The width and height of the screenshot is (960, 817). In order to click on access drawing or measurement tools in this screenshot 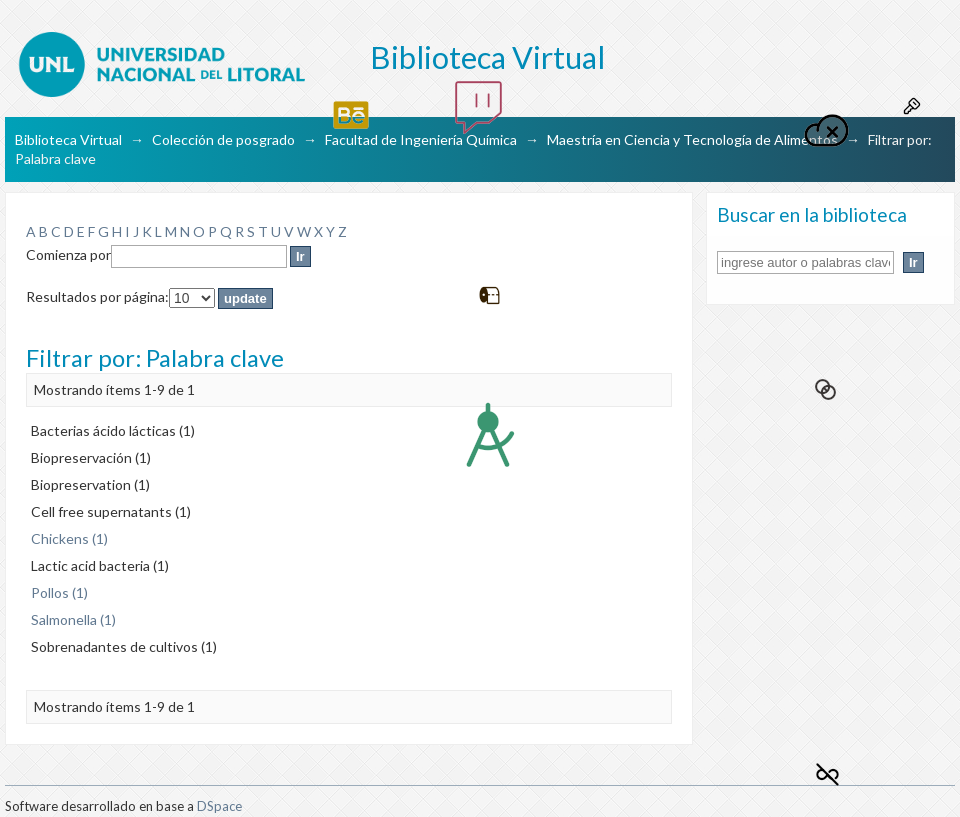, I will do `click(488, 436)`.